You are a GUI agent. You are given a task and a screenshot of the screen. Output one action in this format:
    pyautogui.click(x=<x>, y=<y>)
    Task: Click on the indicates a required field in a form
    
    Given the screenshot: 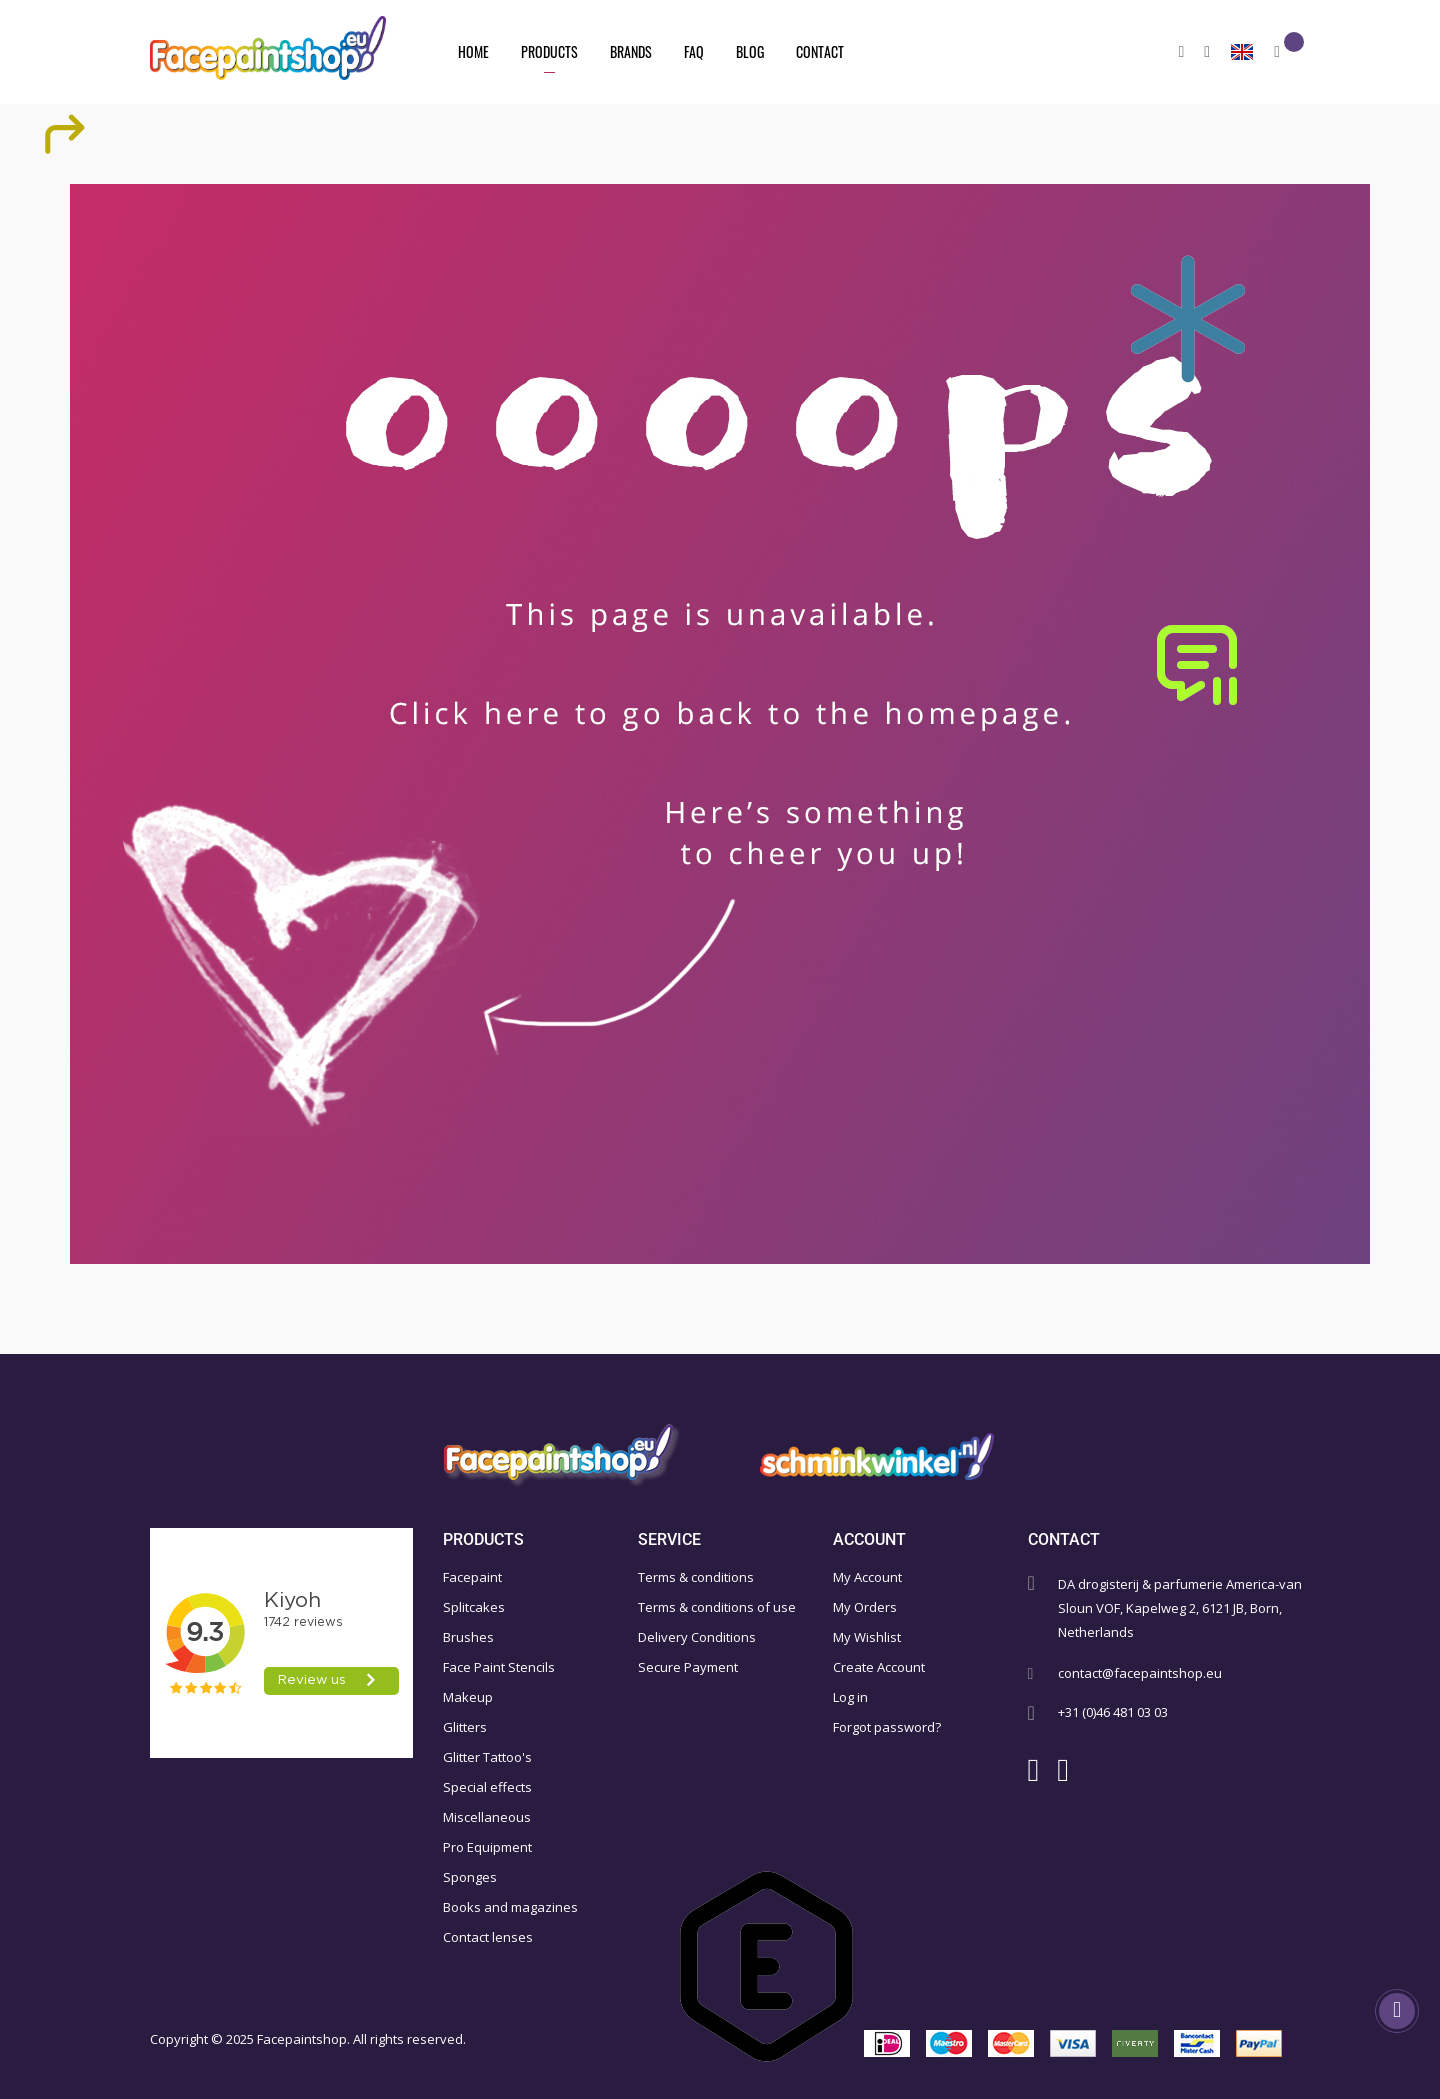 What is the action you would take?
    pyautogui.click(x=1188, y=319)
    